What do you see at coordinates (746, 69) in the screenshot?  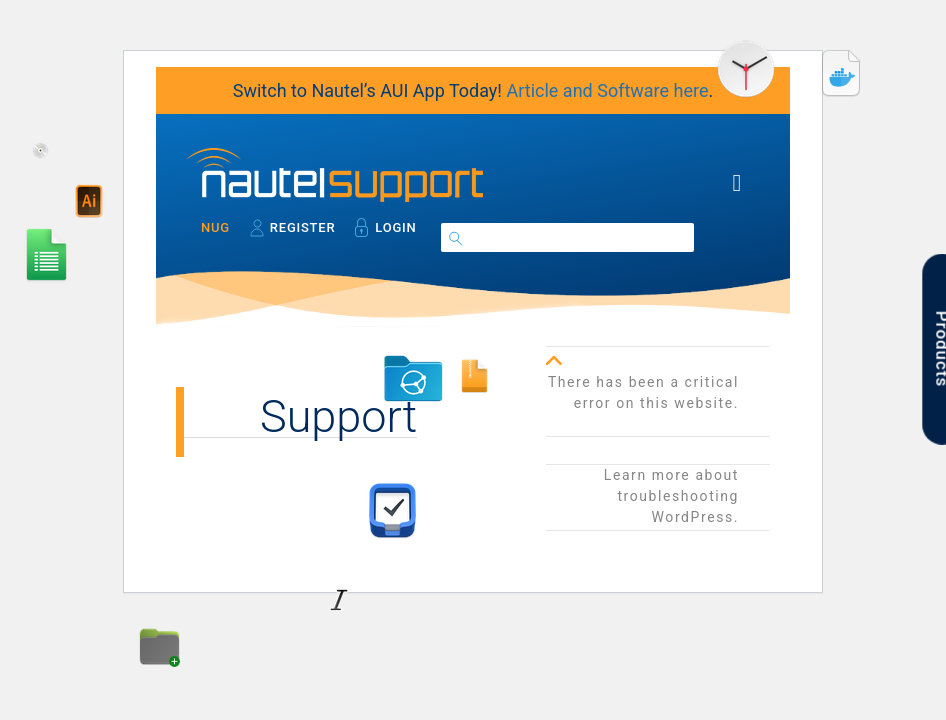 I see `access time and date administration settings` at bounding box center [746, 69].